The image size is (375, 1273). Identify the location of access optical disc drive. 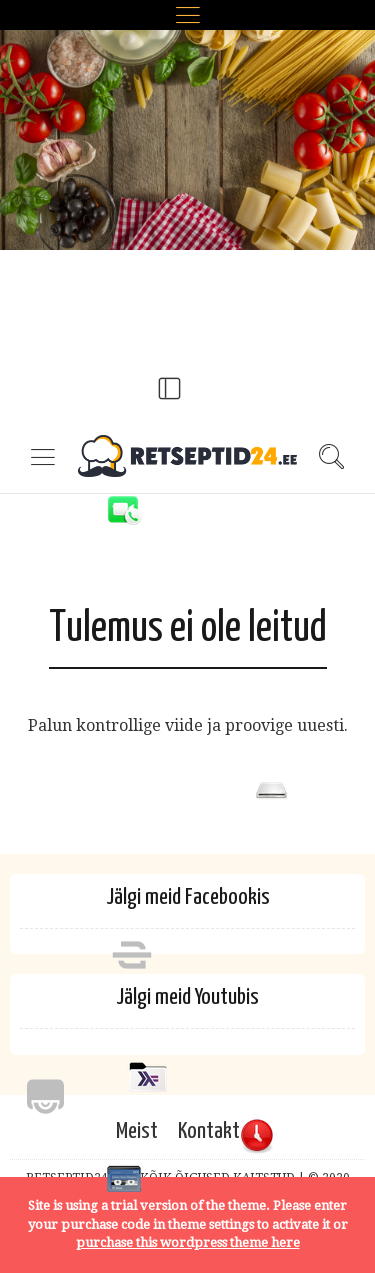
(45, 1095).